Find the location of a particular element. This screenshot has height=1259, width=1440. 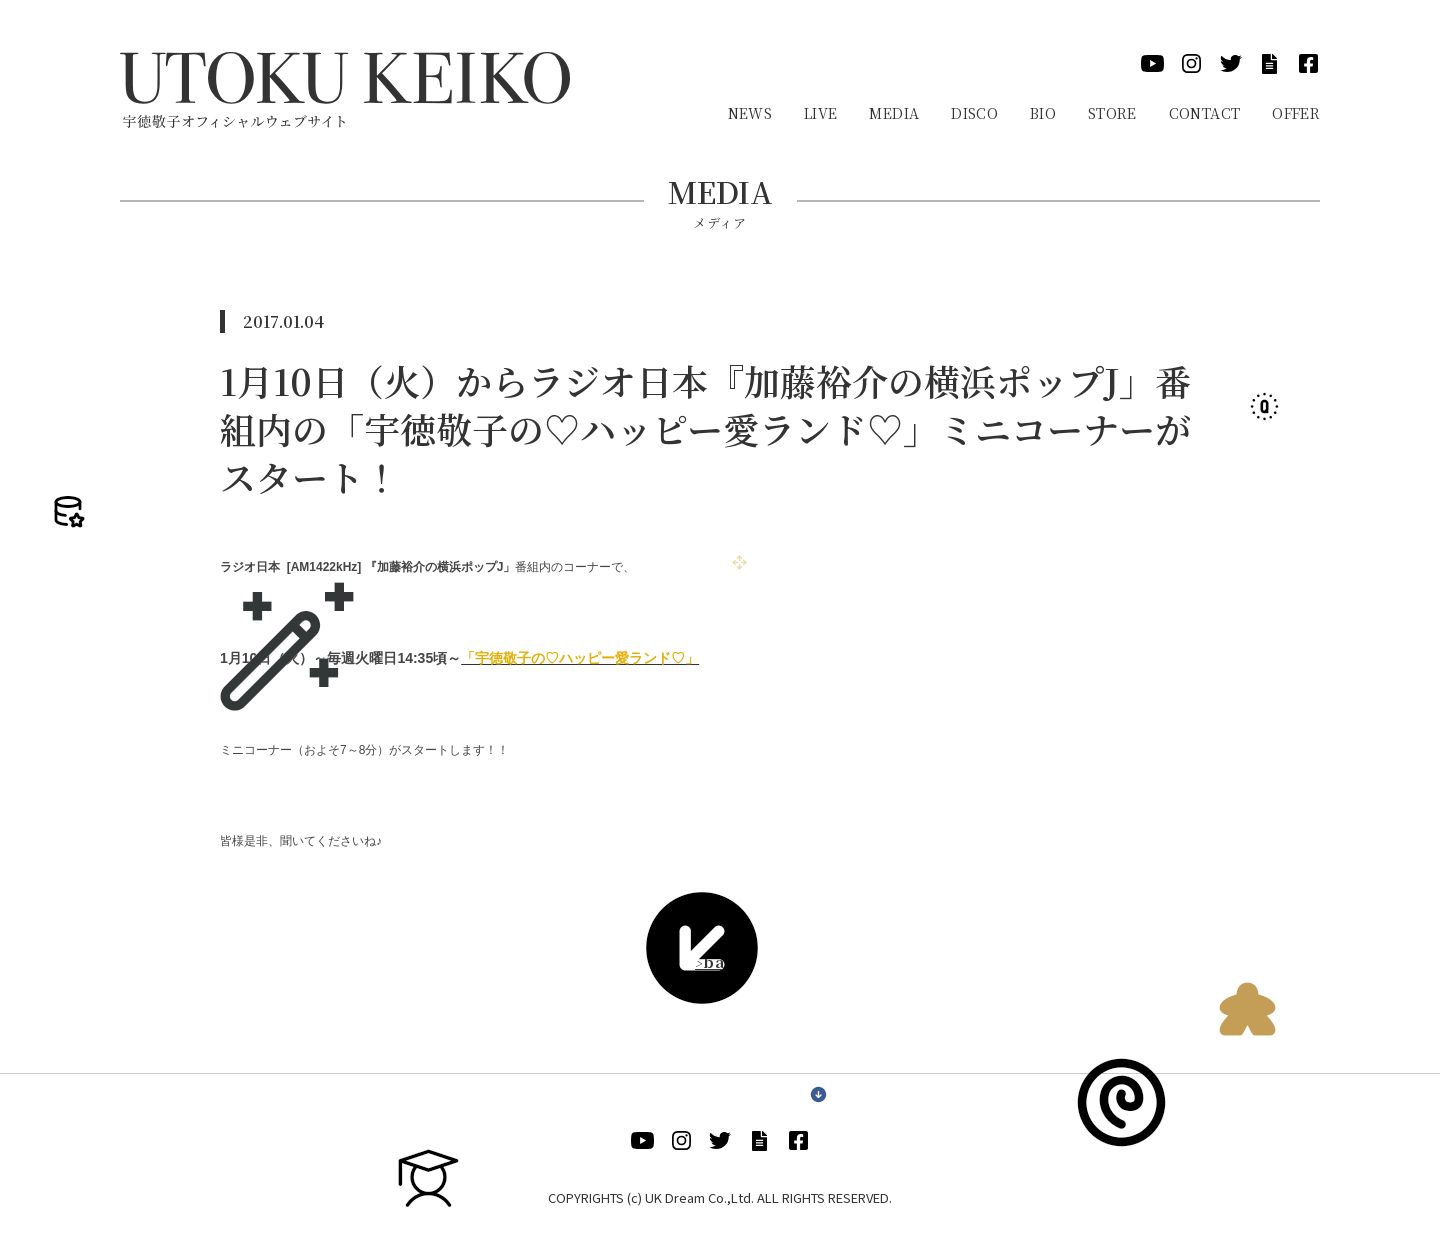

apply automatic formatting or enhancements is located at coordinates (287, 649).